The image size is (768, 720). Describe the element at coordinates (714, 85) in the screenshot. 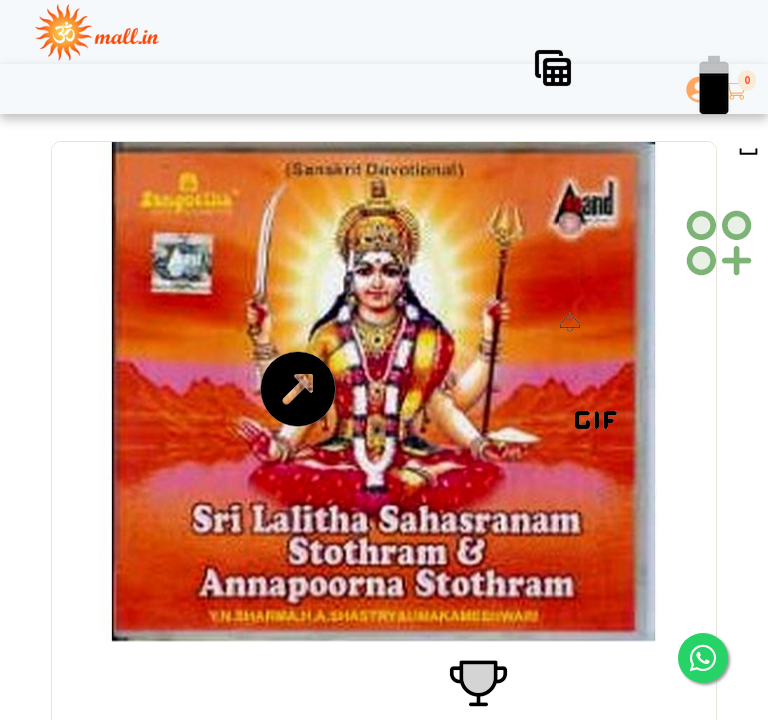

I see `indicates battery is at 90% charge` at that location.